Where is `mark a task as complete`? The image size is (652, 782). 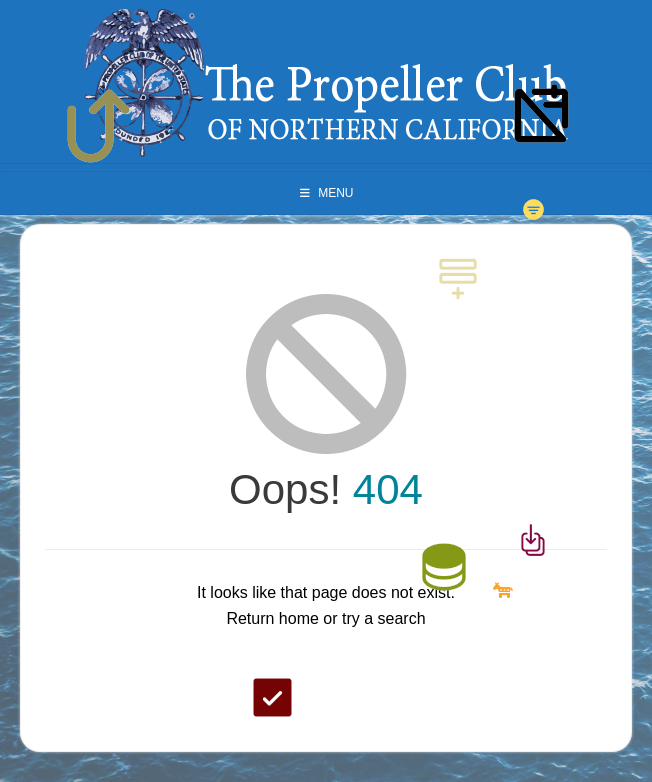 mark a task as complete is located at coordinates (272, 697).